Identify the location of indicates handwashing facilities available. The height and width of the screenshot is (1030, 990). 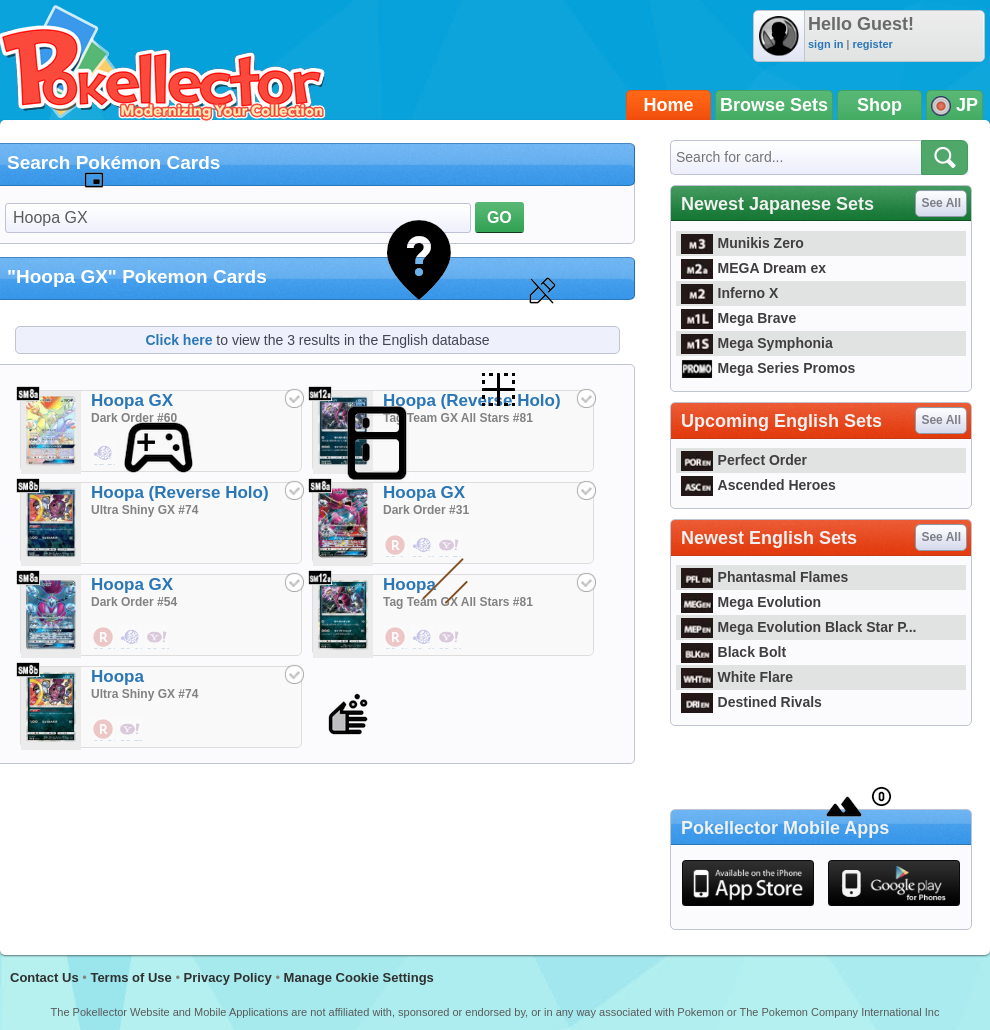
(349, 714).